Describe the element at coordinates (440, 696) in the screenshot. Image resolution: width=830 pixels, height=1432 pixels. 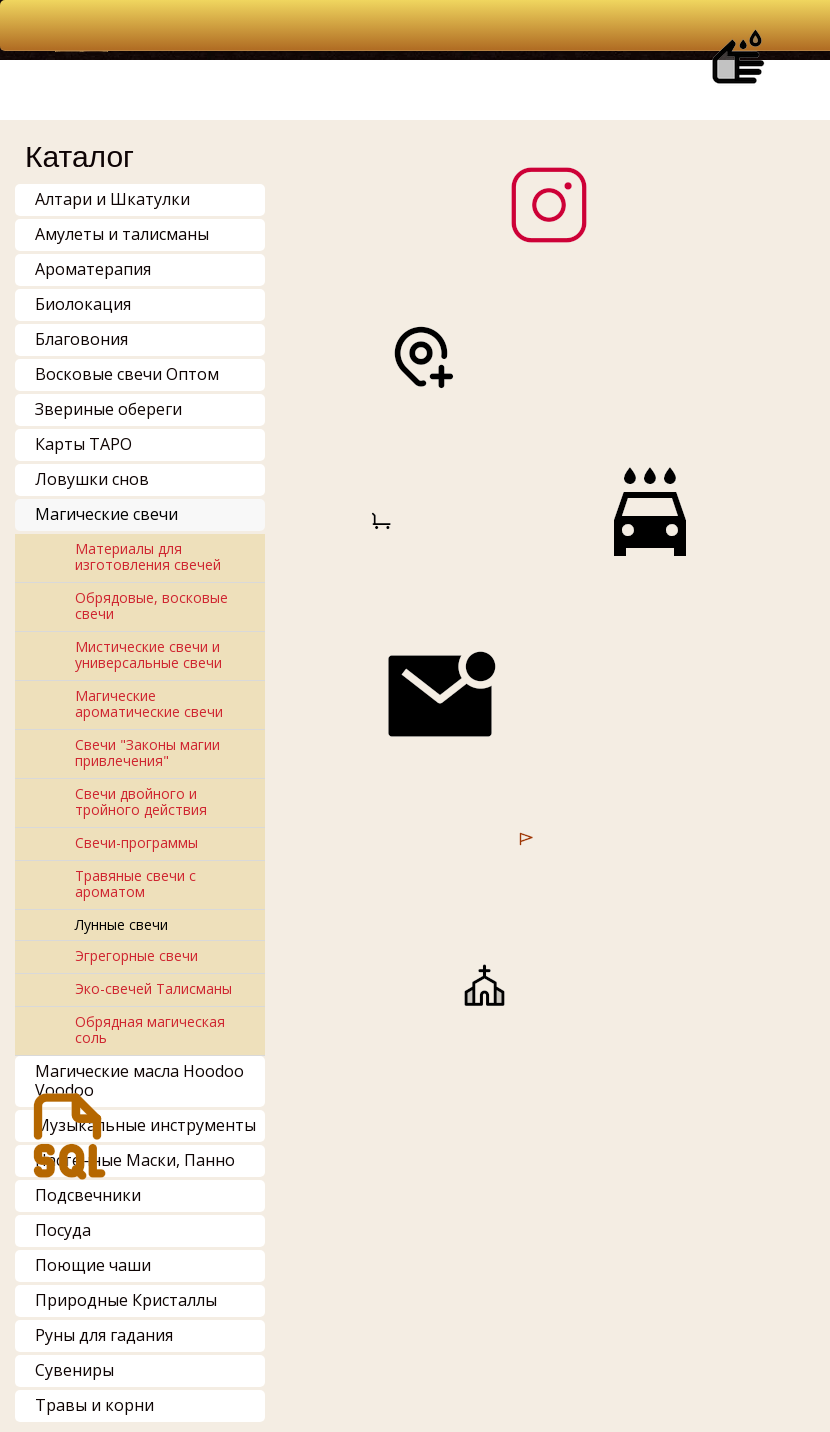
I see `indicates unread email in inbox` at that location.